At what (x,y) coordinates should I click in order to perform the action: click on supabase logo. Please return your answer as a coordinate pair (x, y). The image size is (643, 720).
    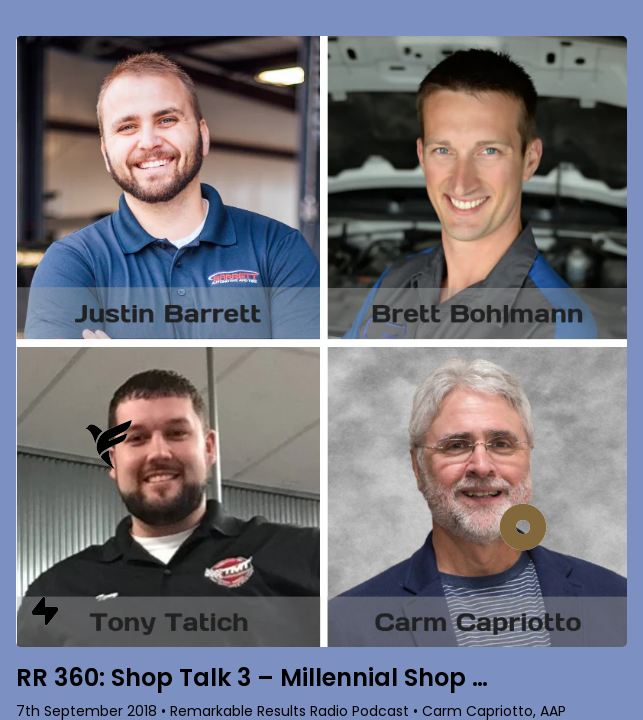
    Looking at the image, I should click on (45, 611).